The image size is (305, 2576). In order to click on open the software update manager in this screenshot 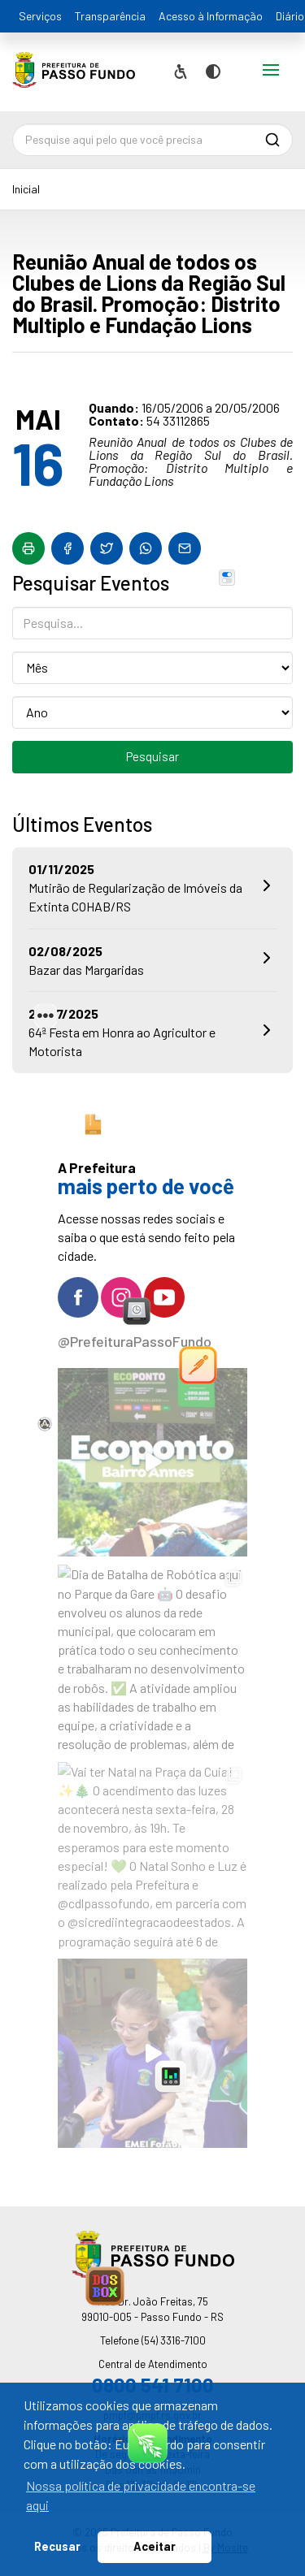, I will do `click(45, 1424)`.